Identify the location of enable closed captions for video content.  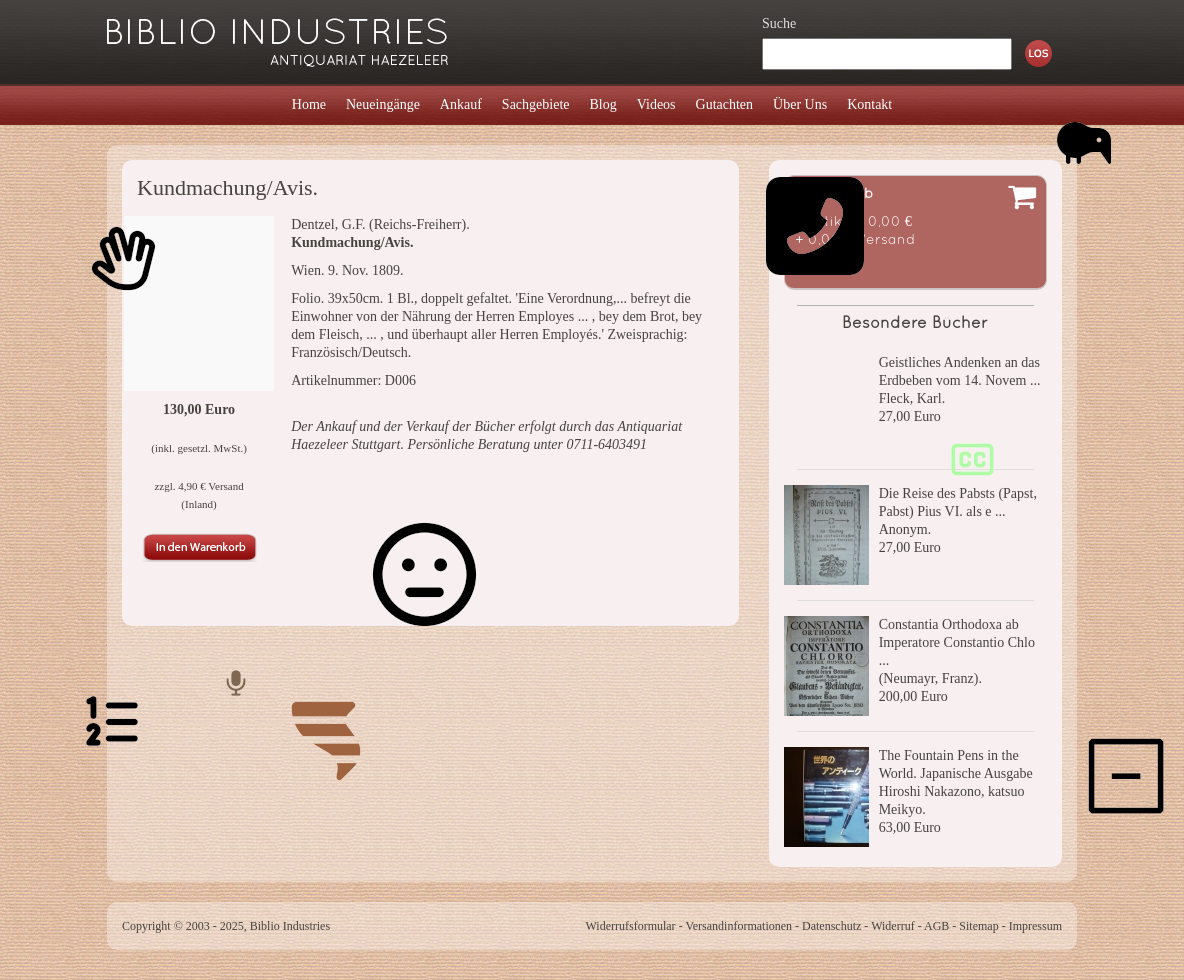
(972, 459).